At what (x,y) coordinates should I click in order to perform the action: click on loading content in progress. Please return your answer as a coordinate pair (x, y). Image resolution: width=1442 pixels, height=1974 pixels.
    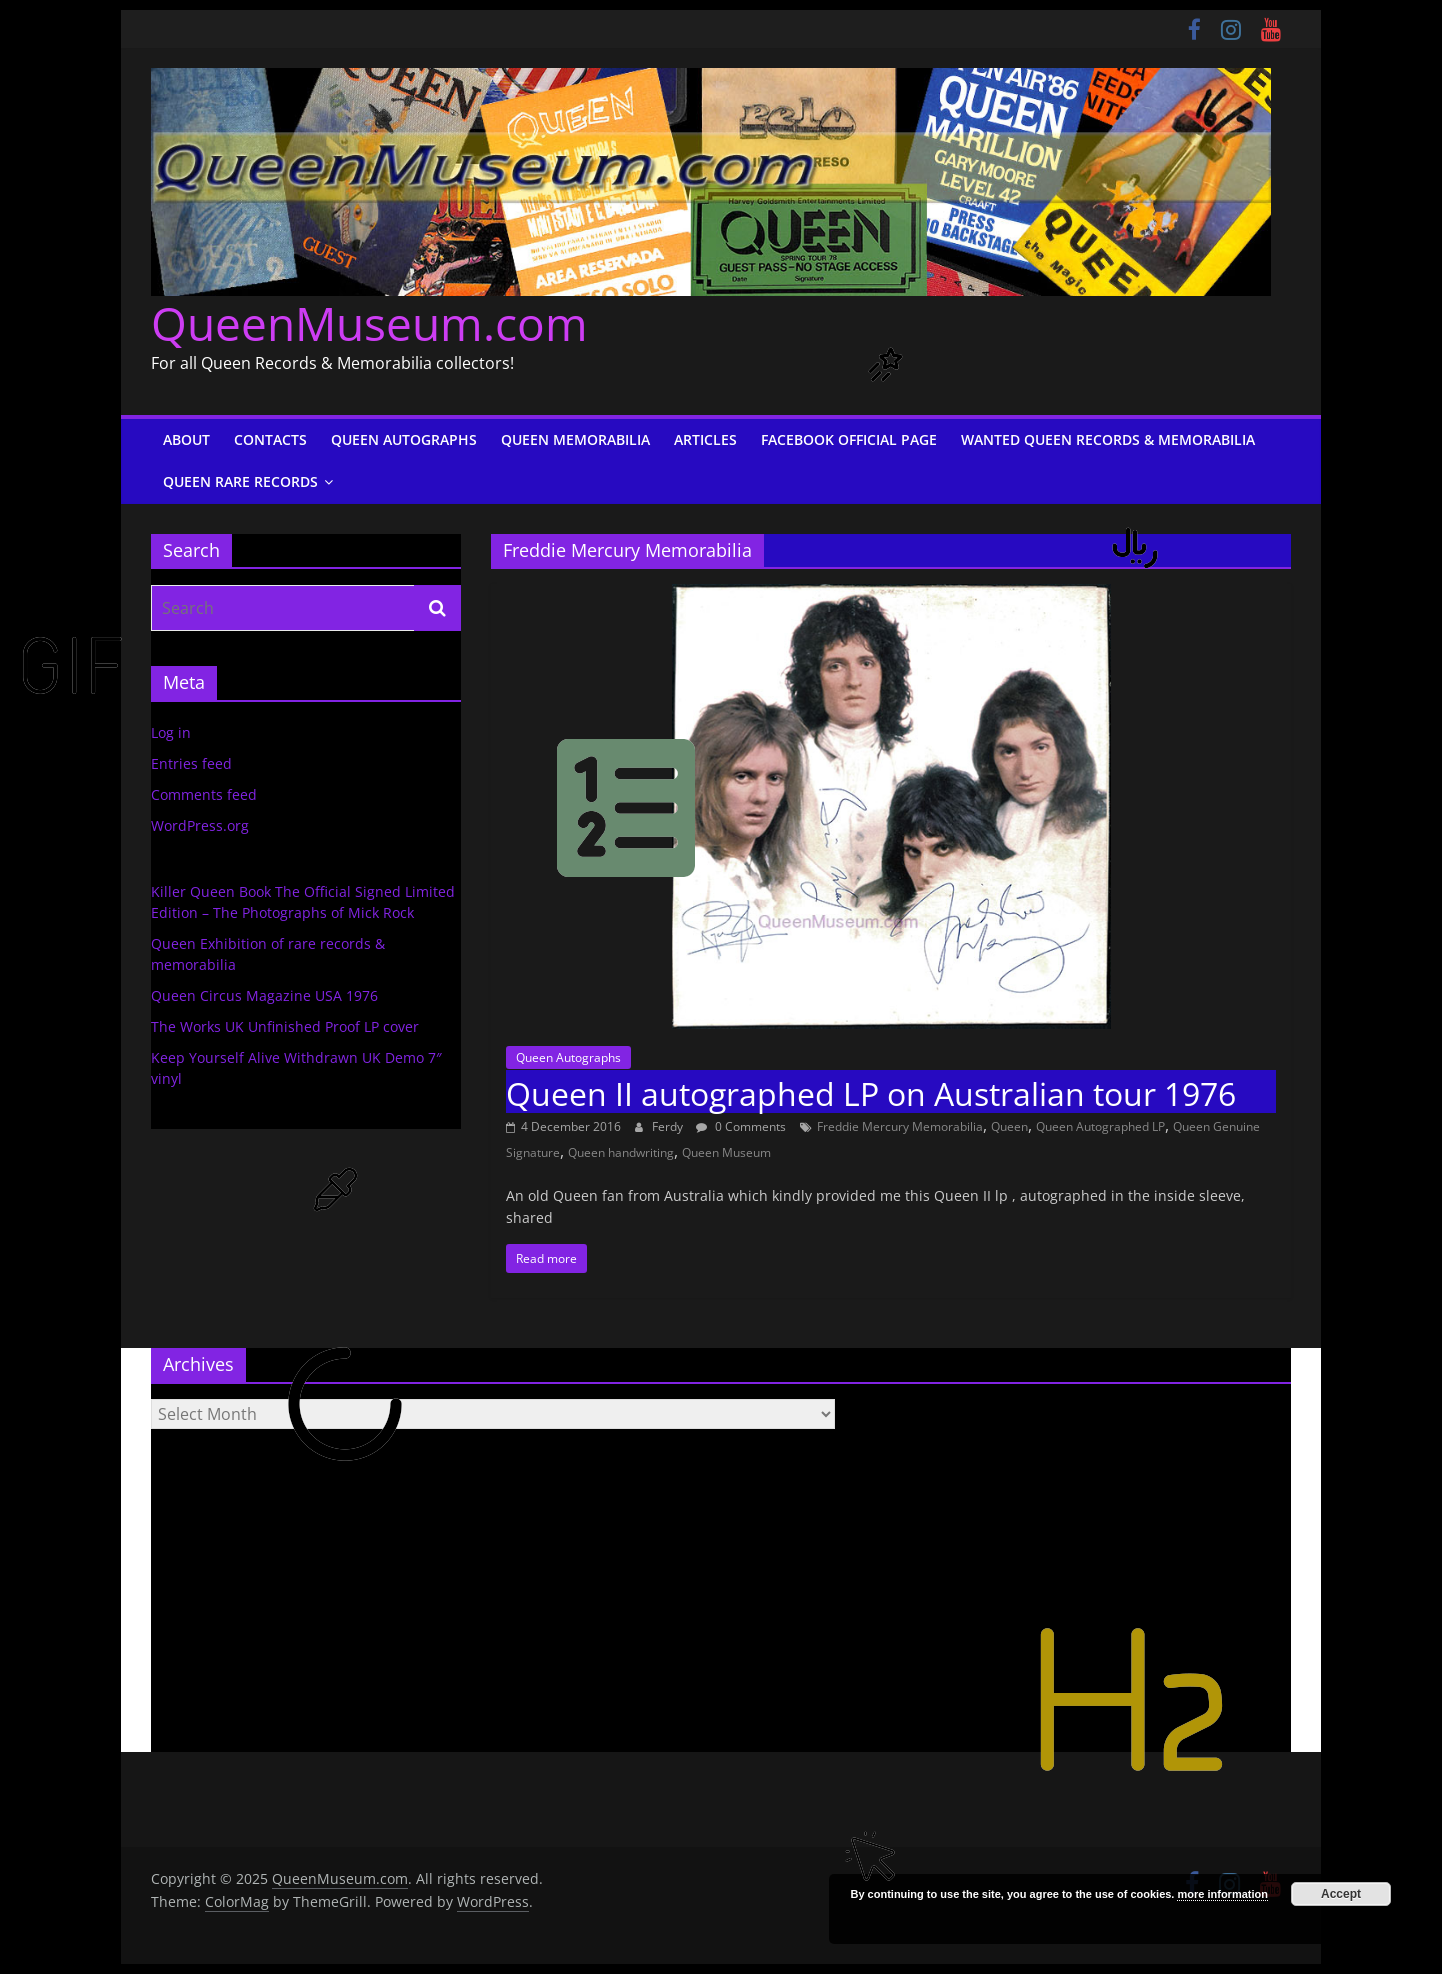
    Looking at the image, I should click on (345, 1404).